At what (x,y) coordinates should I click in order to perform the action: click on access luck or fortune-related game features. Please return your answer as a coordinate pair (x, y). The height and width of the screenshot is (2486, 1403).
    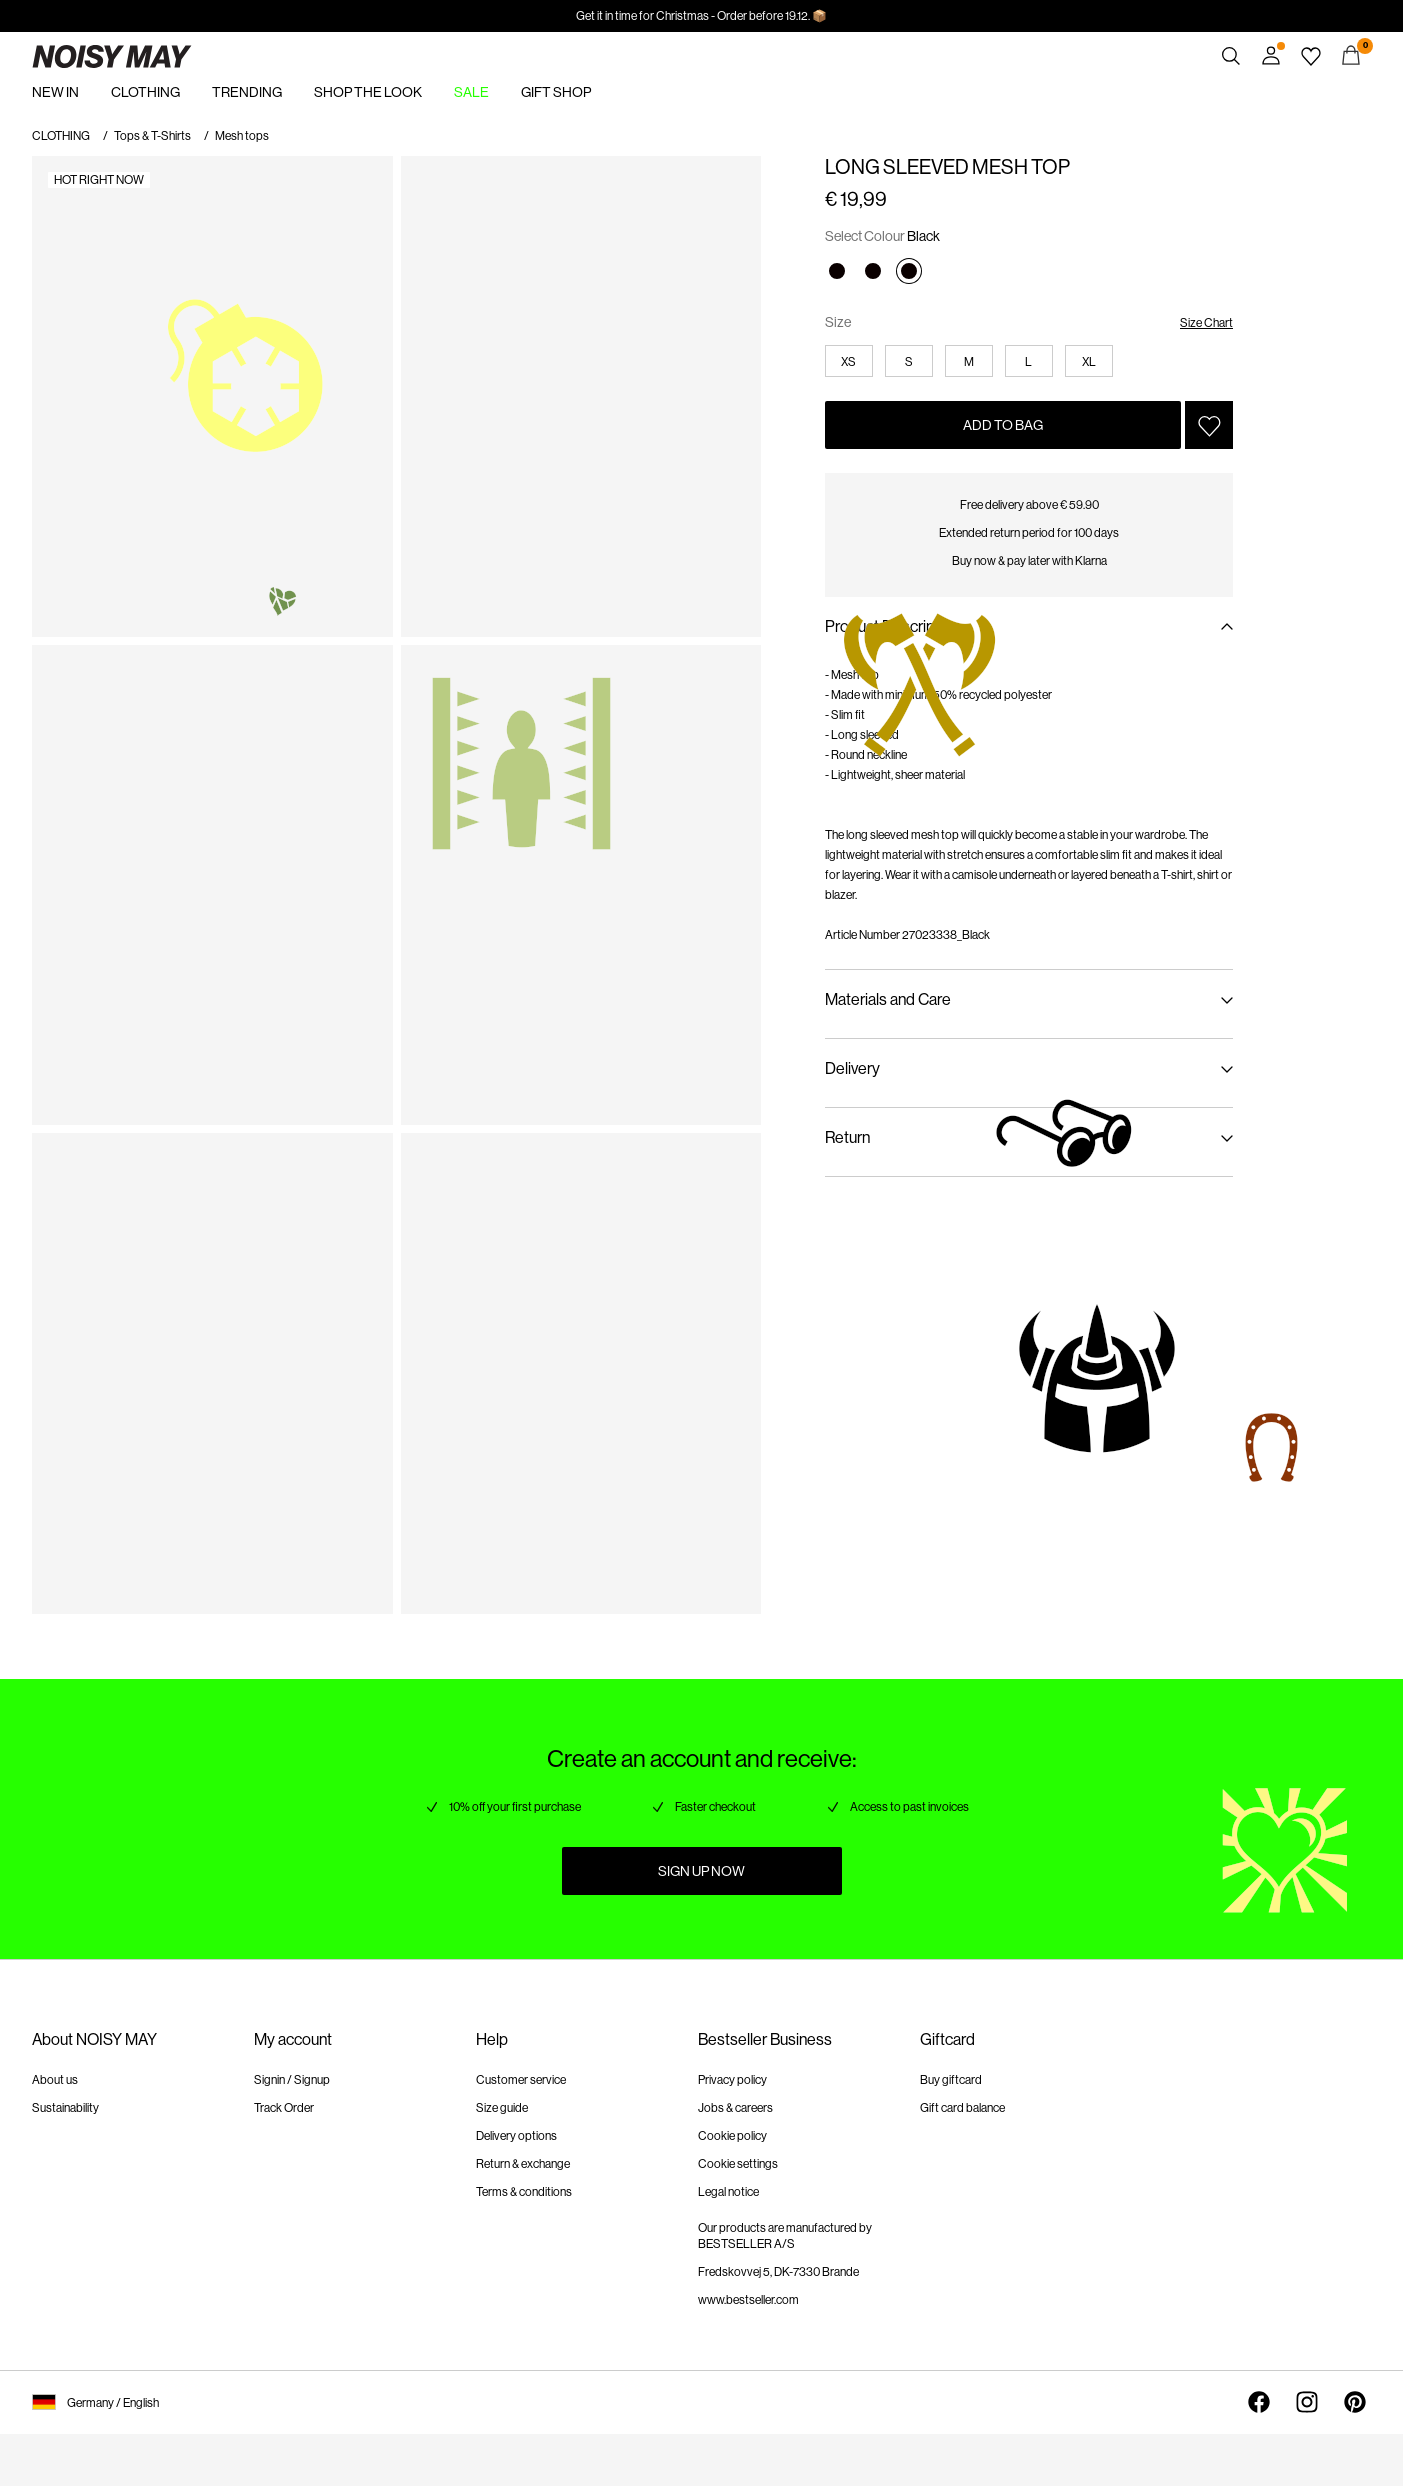
    Looking at the image, I should click on (1271, 1447).